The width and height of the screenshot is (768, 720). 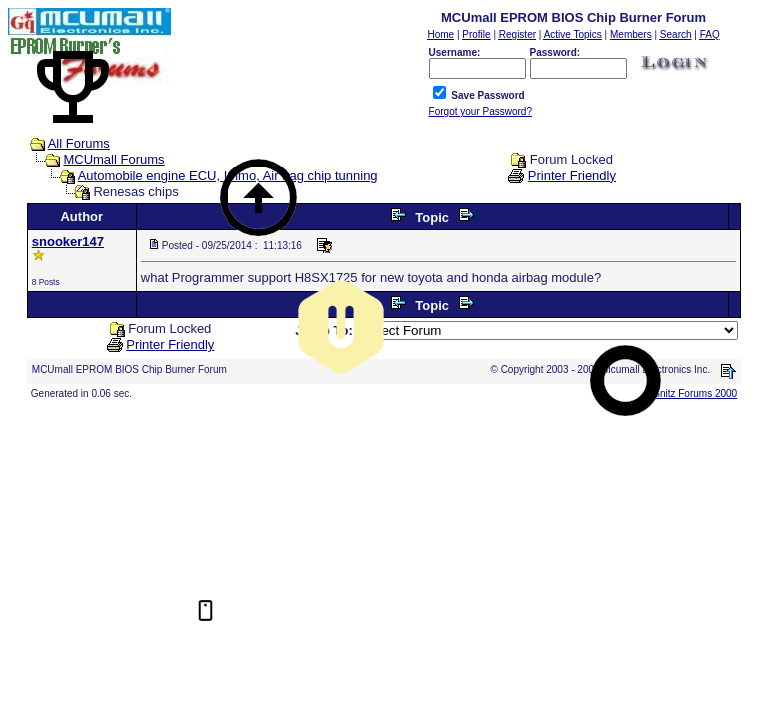 I want to click on access device camera through mobile app, so click(x=205, y=610).